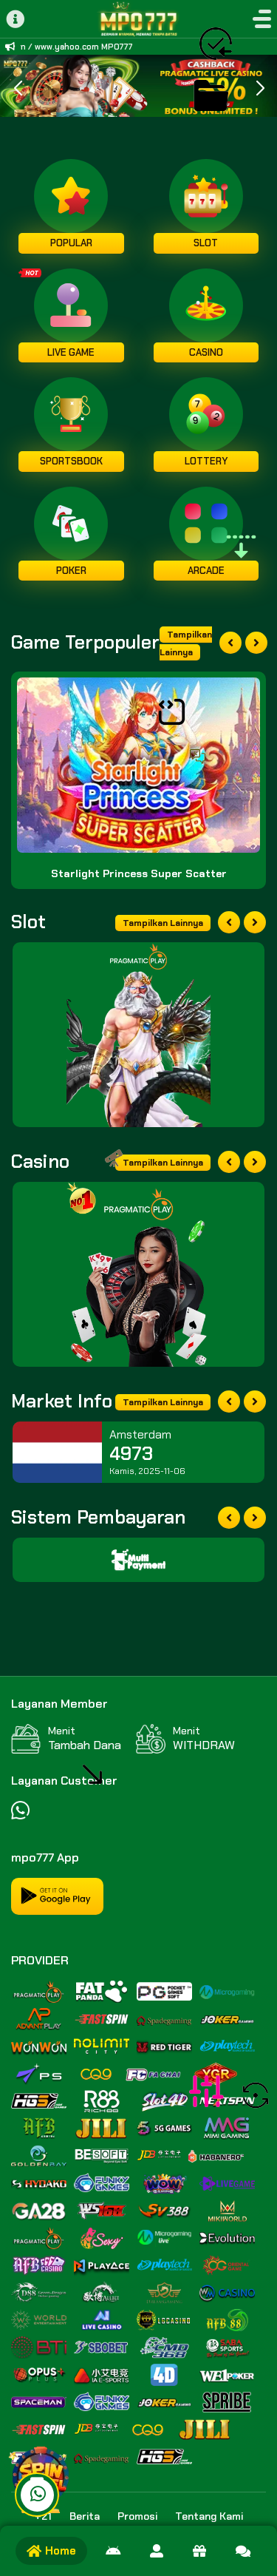 This screenshot has width=277, height=2576. I want to click on indicates an outdated or stale discussion thread, so click(197, 756).